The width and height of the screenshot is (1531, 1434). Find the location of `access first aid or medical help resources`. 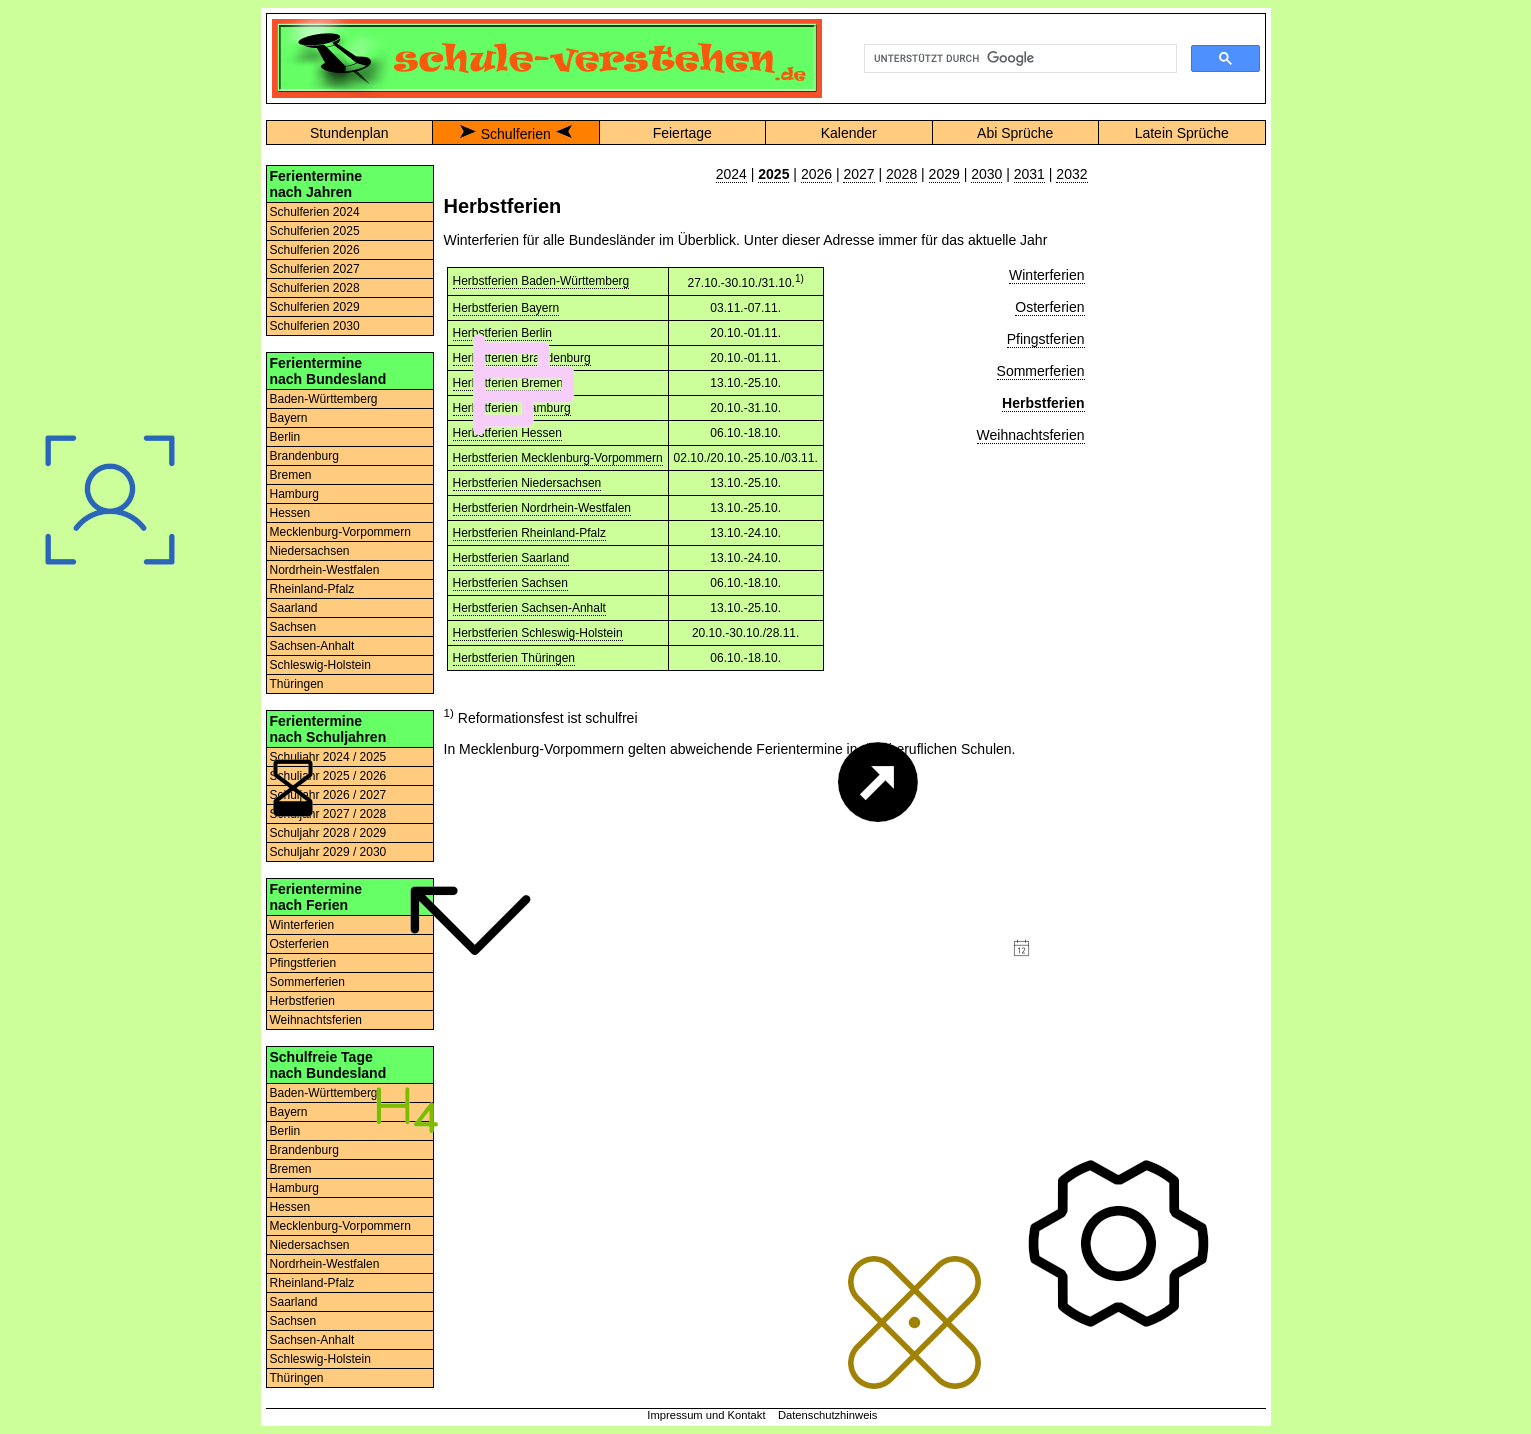

access first aid or medical help resources is located at coordinates (914, 1322).